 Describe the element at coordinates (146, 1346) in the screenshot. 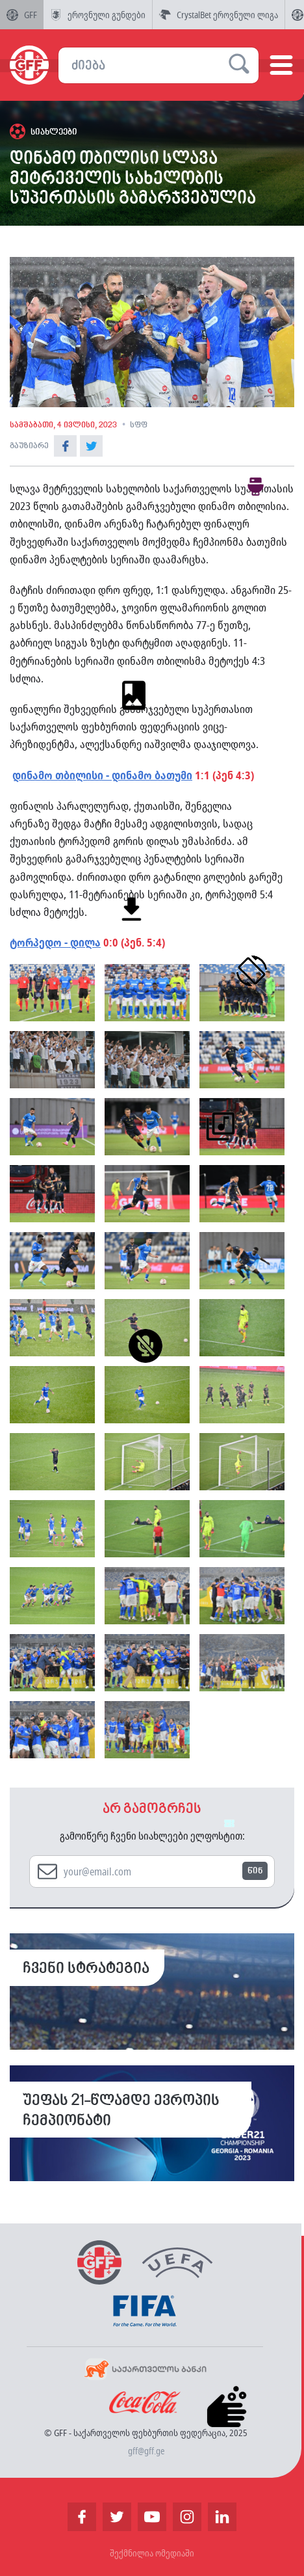

I see `mute your microphone` at that location.